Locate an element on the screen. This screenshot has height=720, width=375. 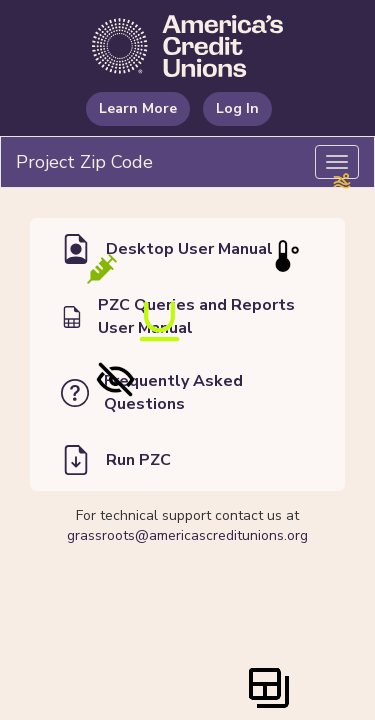
apply underline formatting to selected text is located at coordinates (159, 321).